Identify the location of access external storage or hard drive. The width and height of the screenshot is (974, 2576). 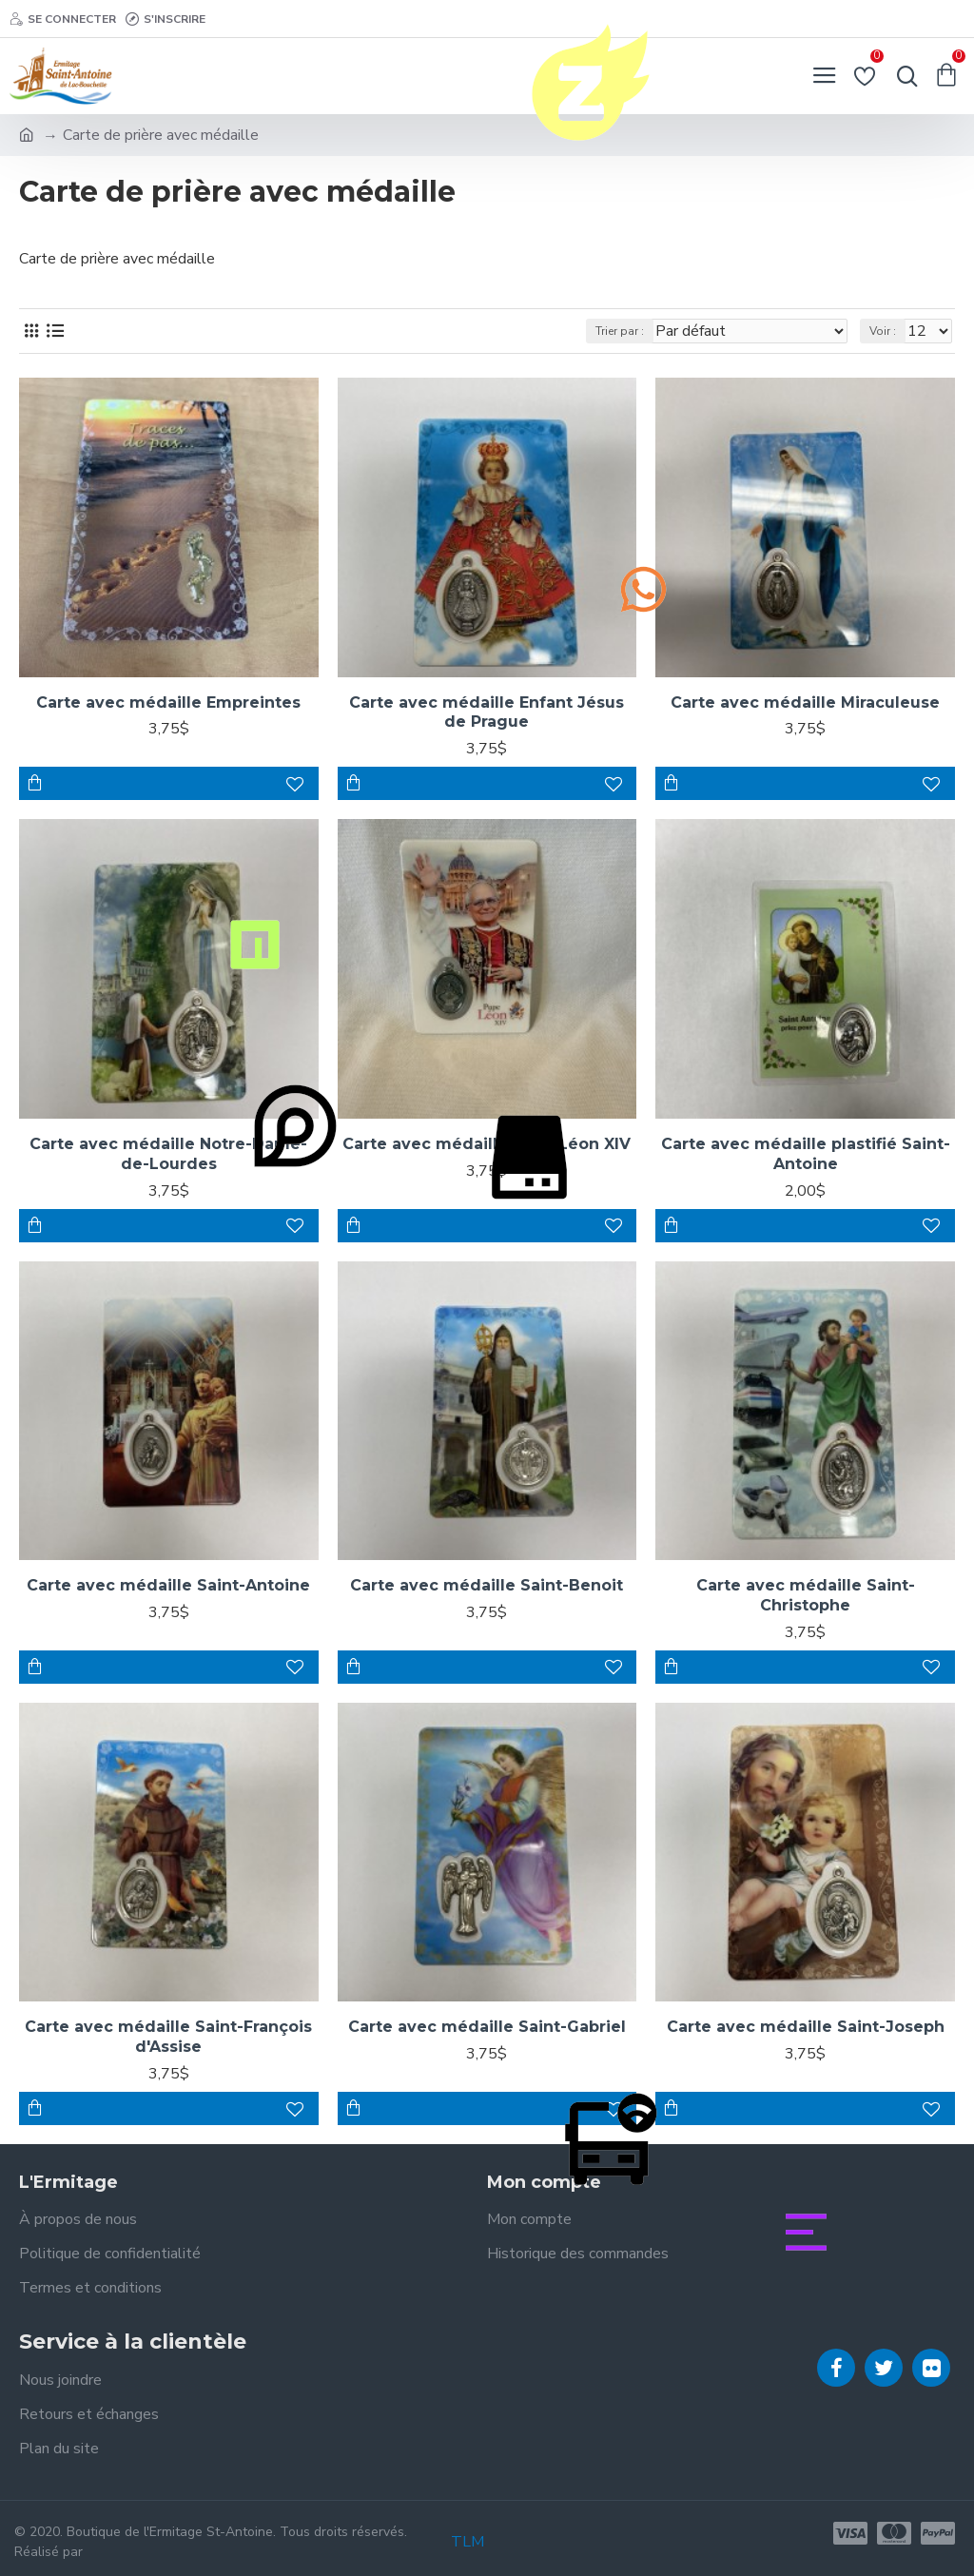
(529, 1157).